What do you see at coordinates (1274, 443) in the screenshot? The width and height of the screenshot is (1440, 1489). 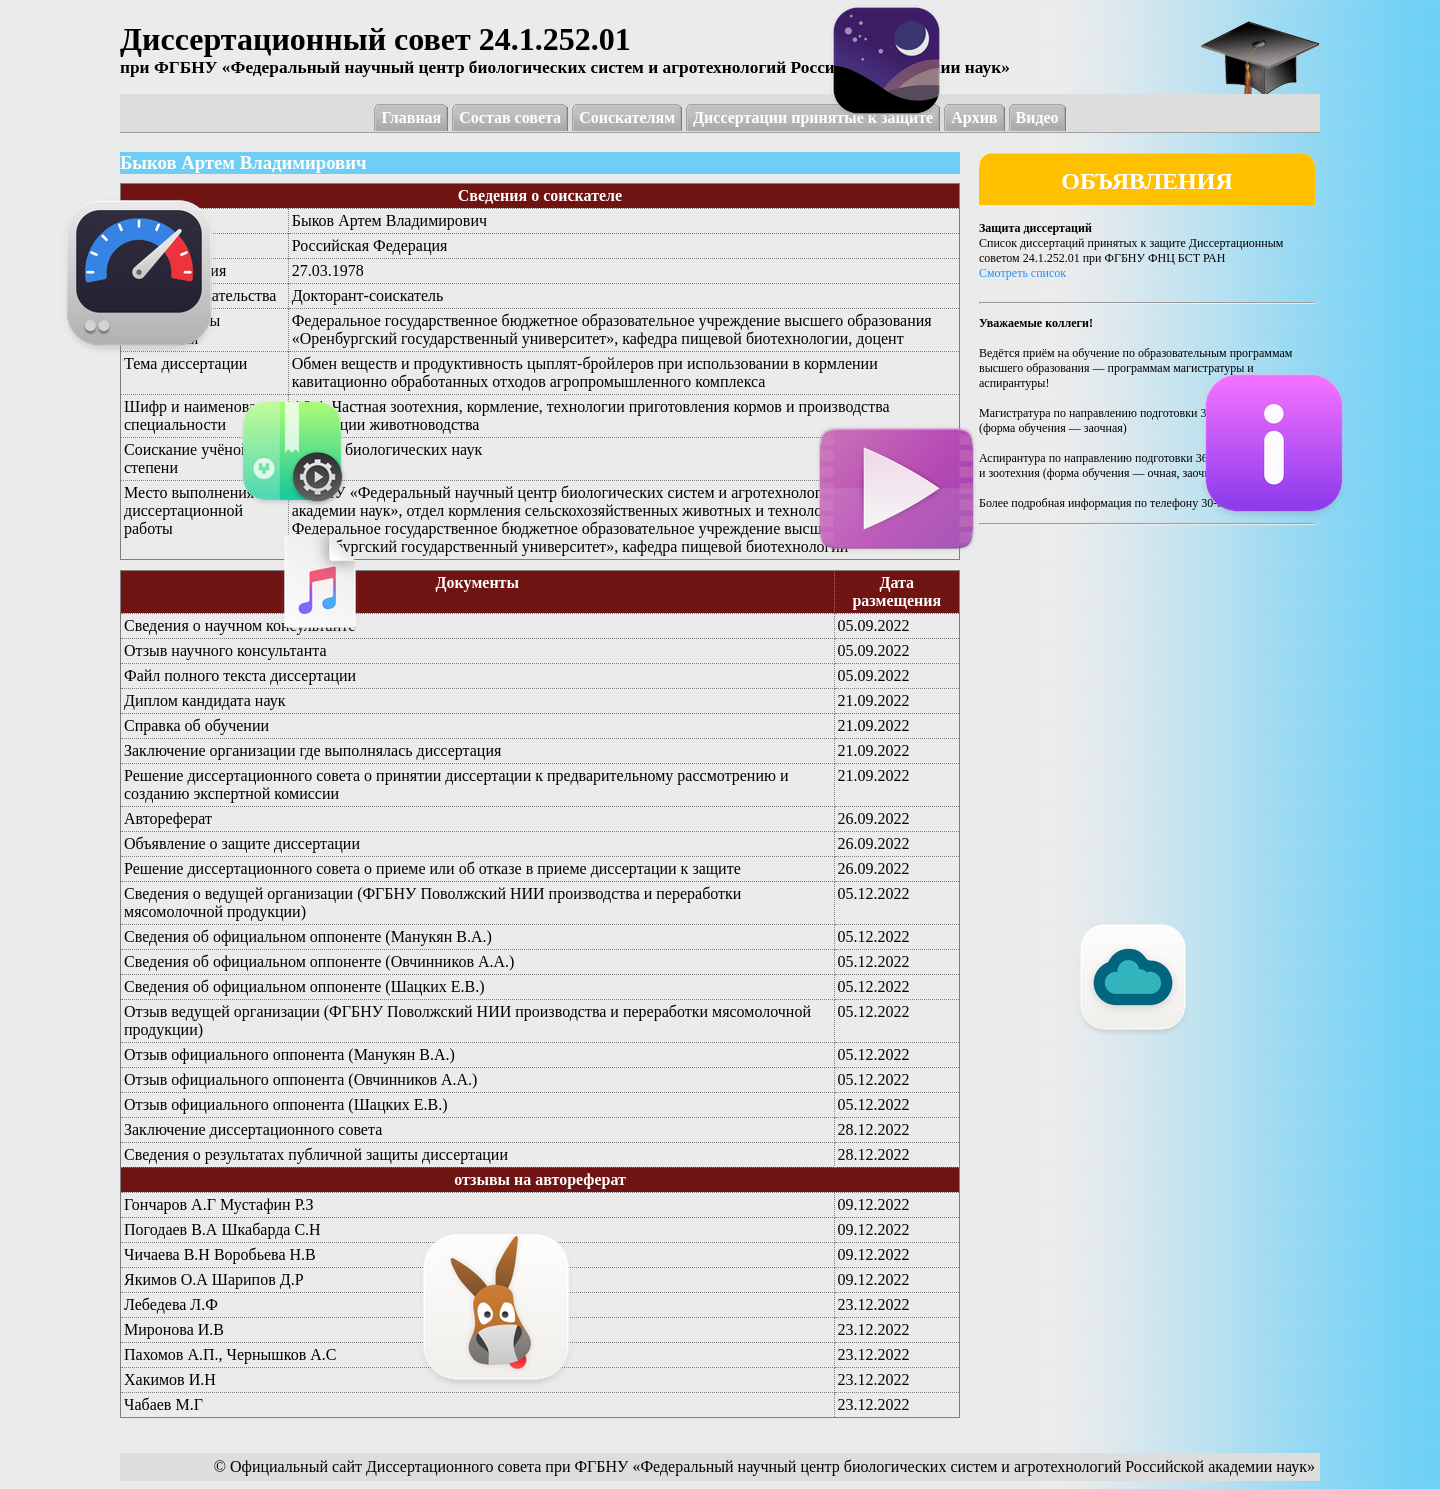 I see `access system status notifications` at bounding box center [1274, 443].